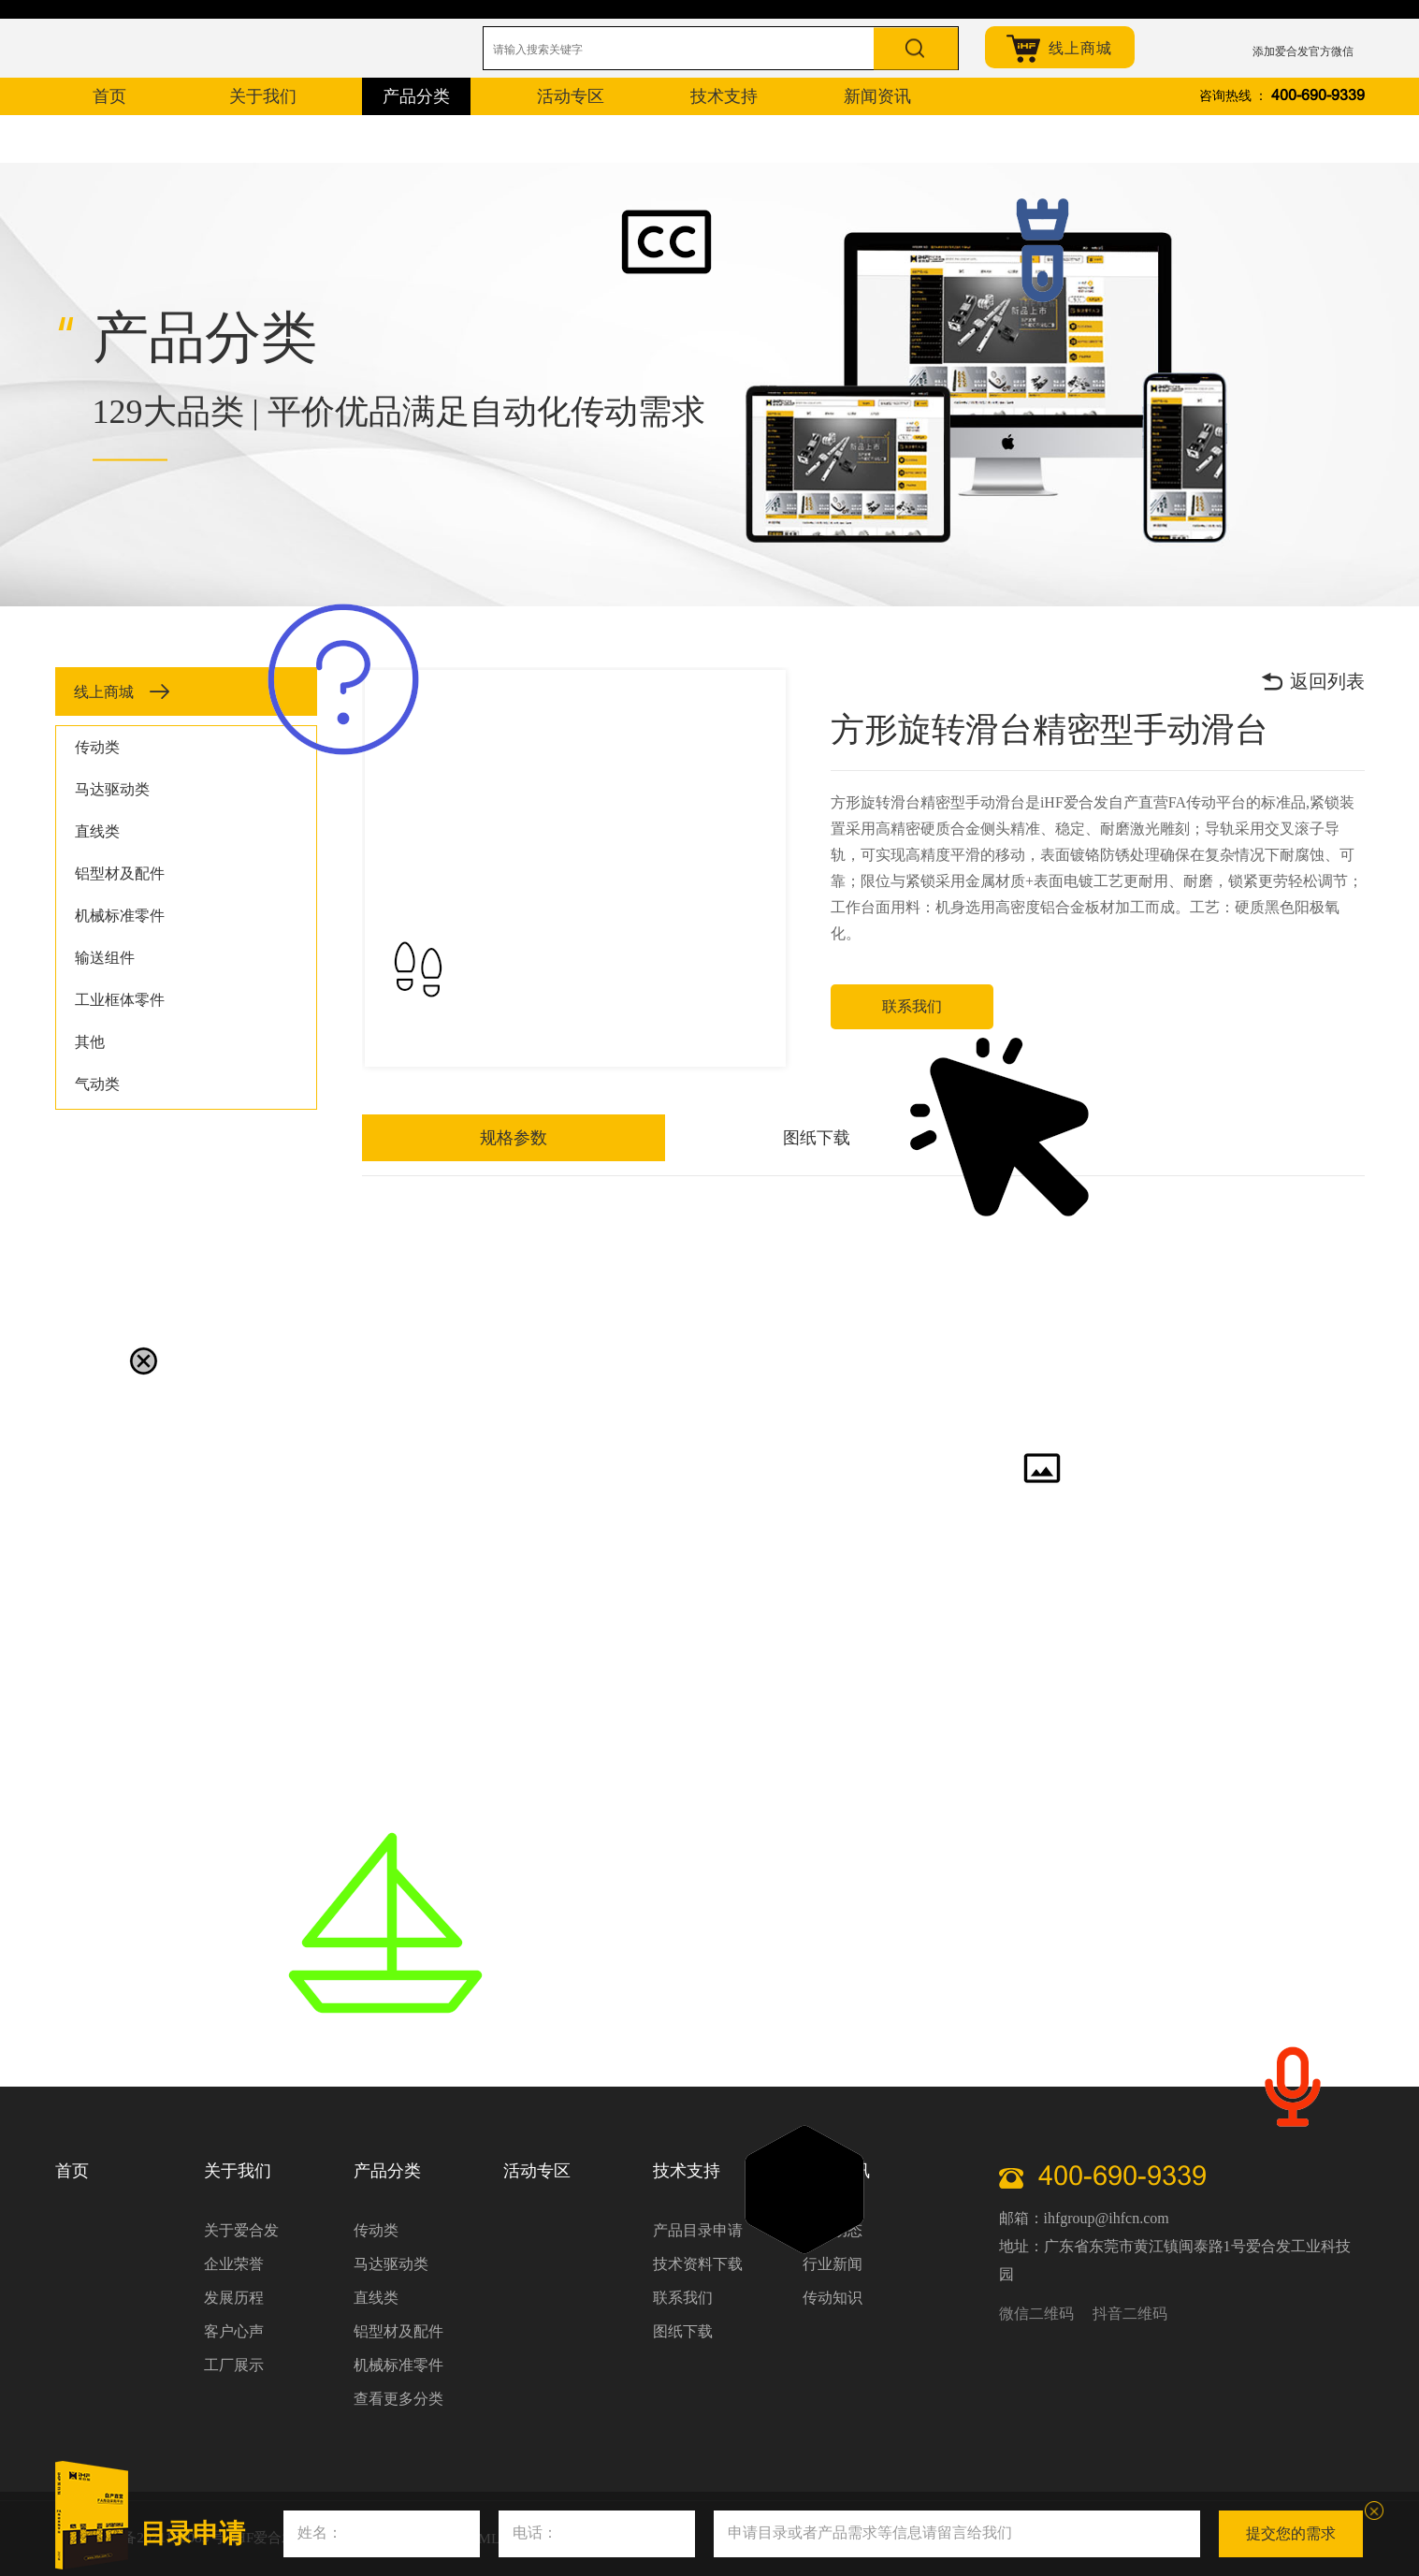 This screenshot has height=2576, width=1419. I want to click on access sailing or boating features, so click(385, 1936).